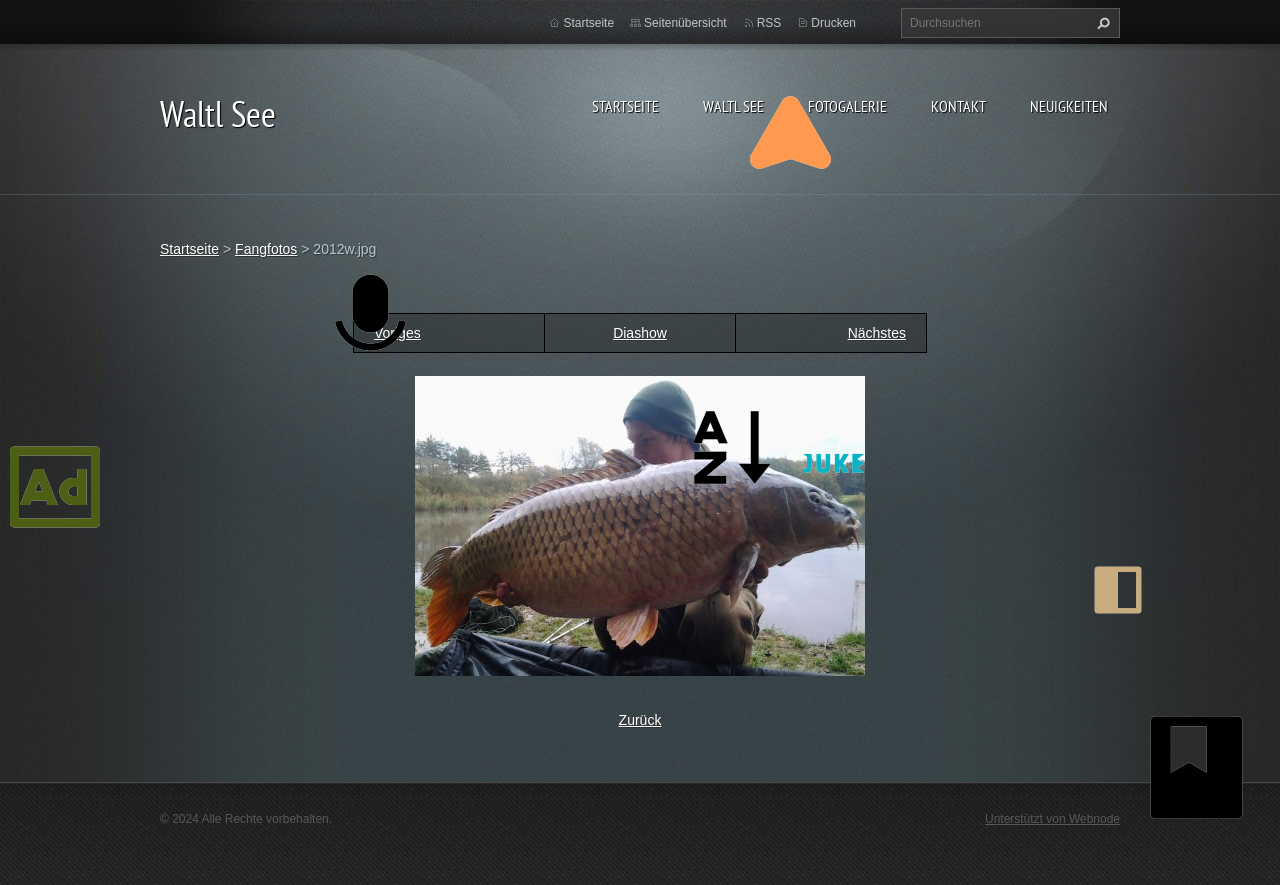 The height and width of the screenshot is (885, 1280). Describe the element at coordinates (370, 314) in the screenshot. I see `tap to start voice recording` at that location.